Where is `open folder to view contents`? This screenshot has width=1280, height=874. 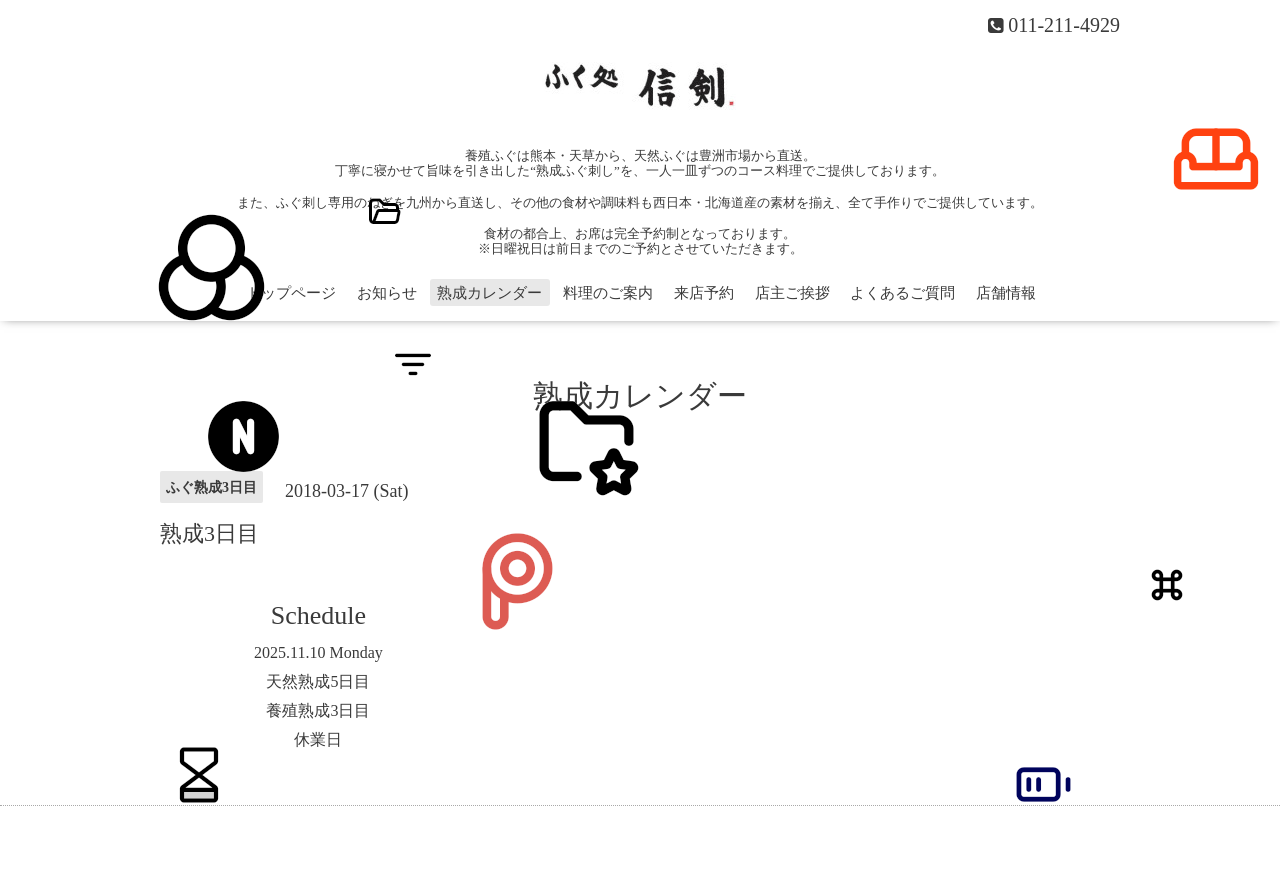 open folder to view contents is located at coordinates (384, 212).